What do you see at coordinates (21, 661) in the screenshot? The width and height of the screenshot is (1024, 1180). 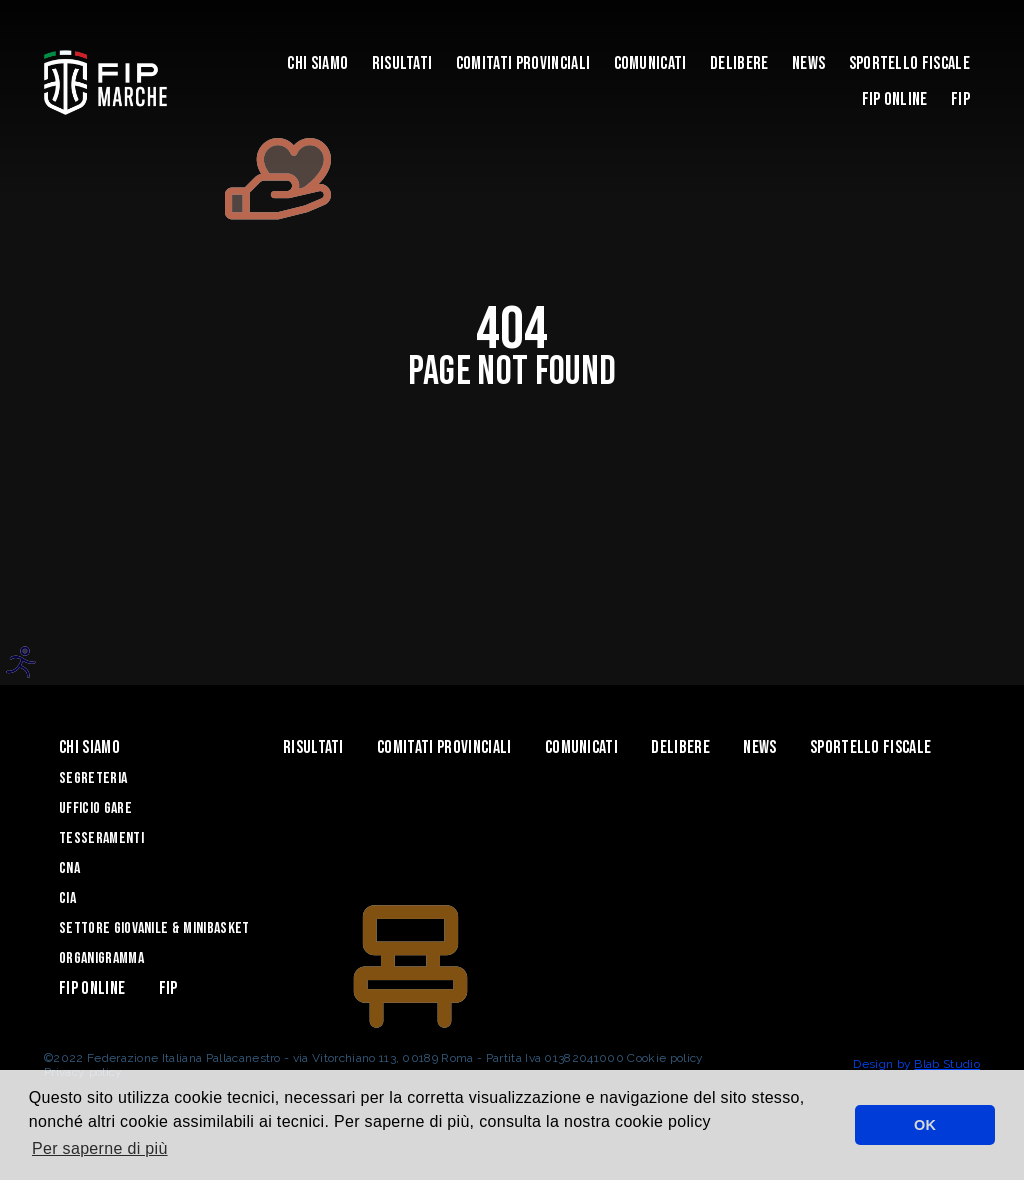 I see `start a running or fitness activity` at bounding box center [21, 661].